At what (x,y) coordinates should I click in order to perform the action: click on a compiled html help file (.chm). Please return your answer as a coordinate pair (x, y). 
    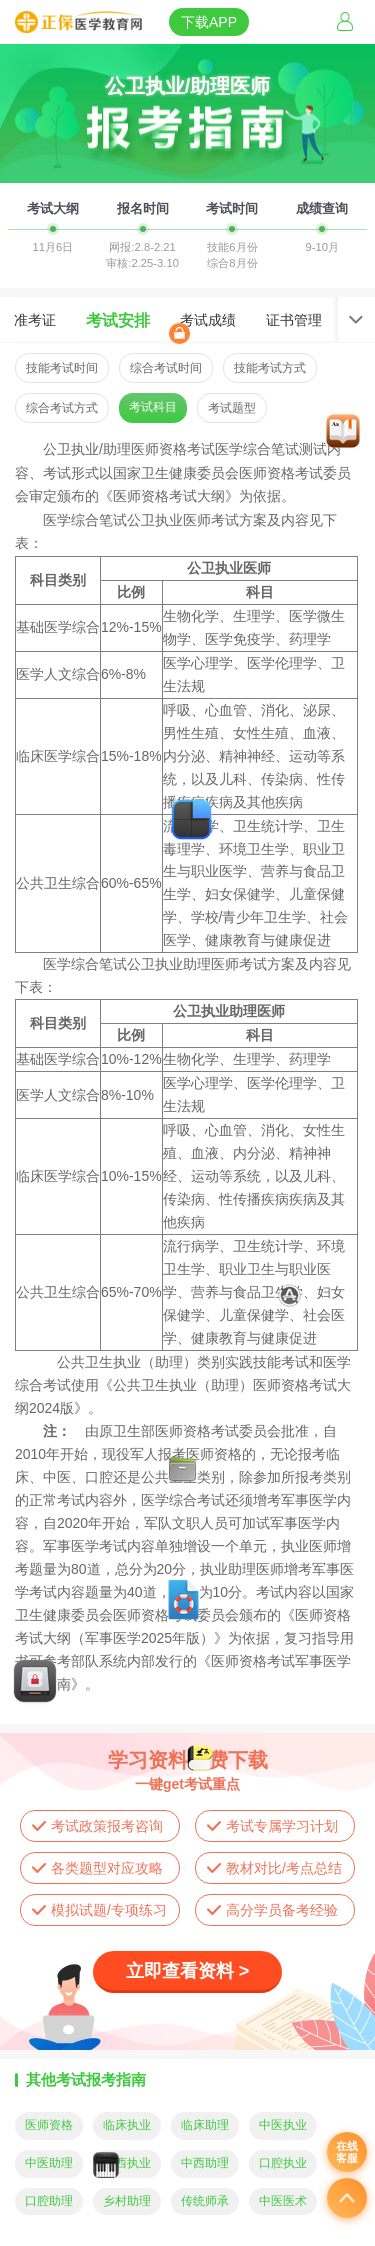
    Looking at the image, I should click on (183, 1599).